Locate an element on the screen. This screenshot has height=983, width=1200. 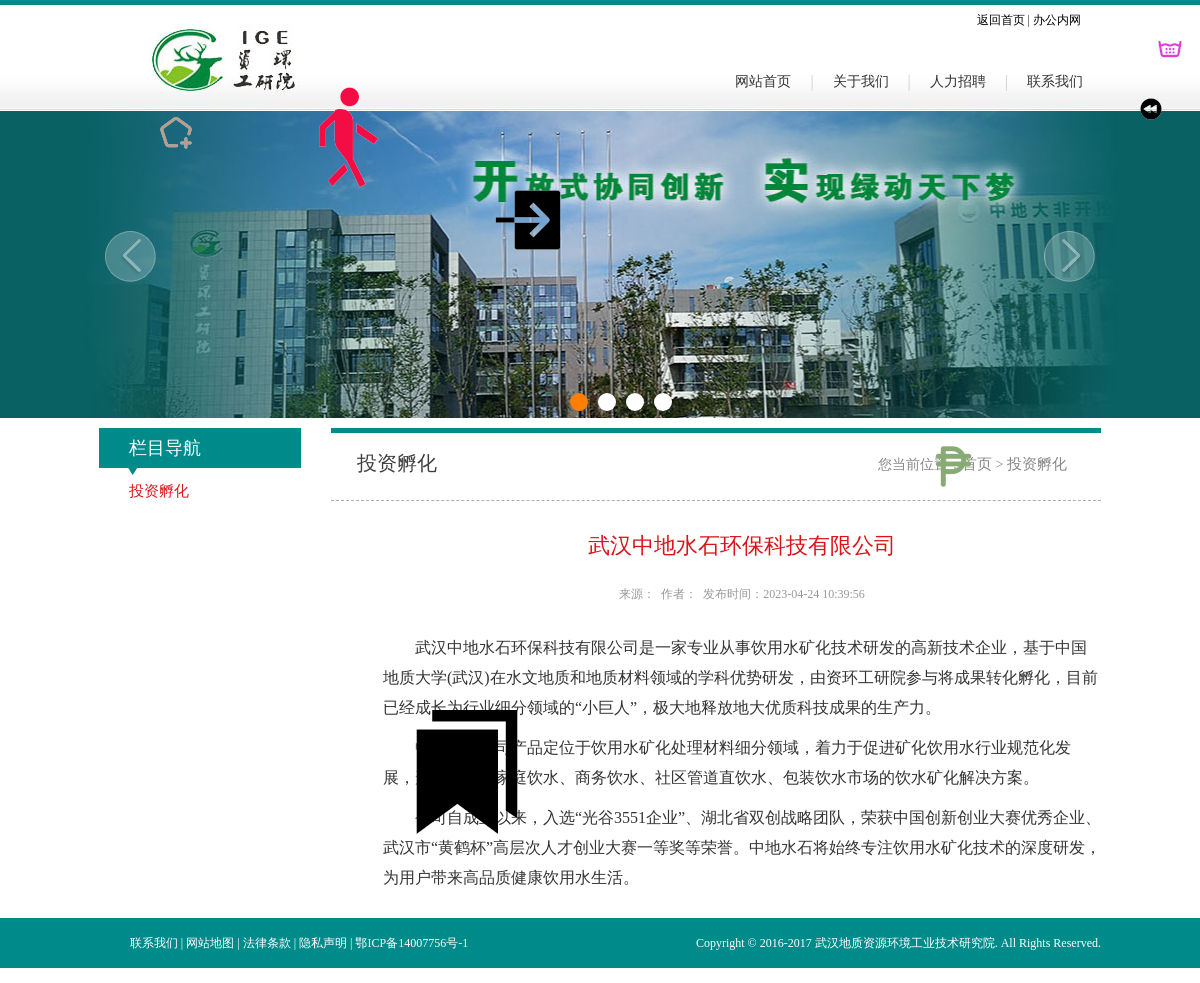
view your saved bookmarks is located at coordinates (467, 772).